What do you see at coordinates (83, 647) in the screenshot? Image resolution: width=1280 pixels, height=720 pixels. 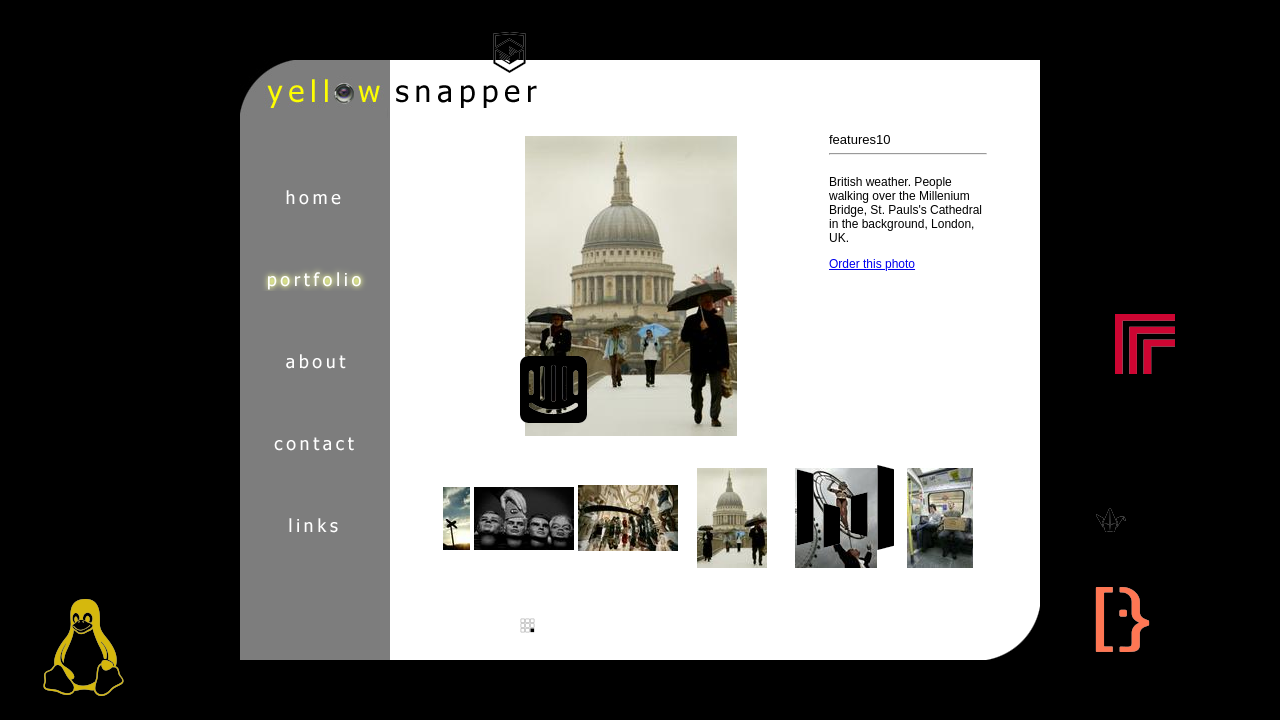 I see `linux operating system logo` at bounding box center [83, 647].